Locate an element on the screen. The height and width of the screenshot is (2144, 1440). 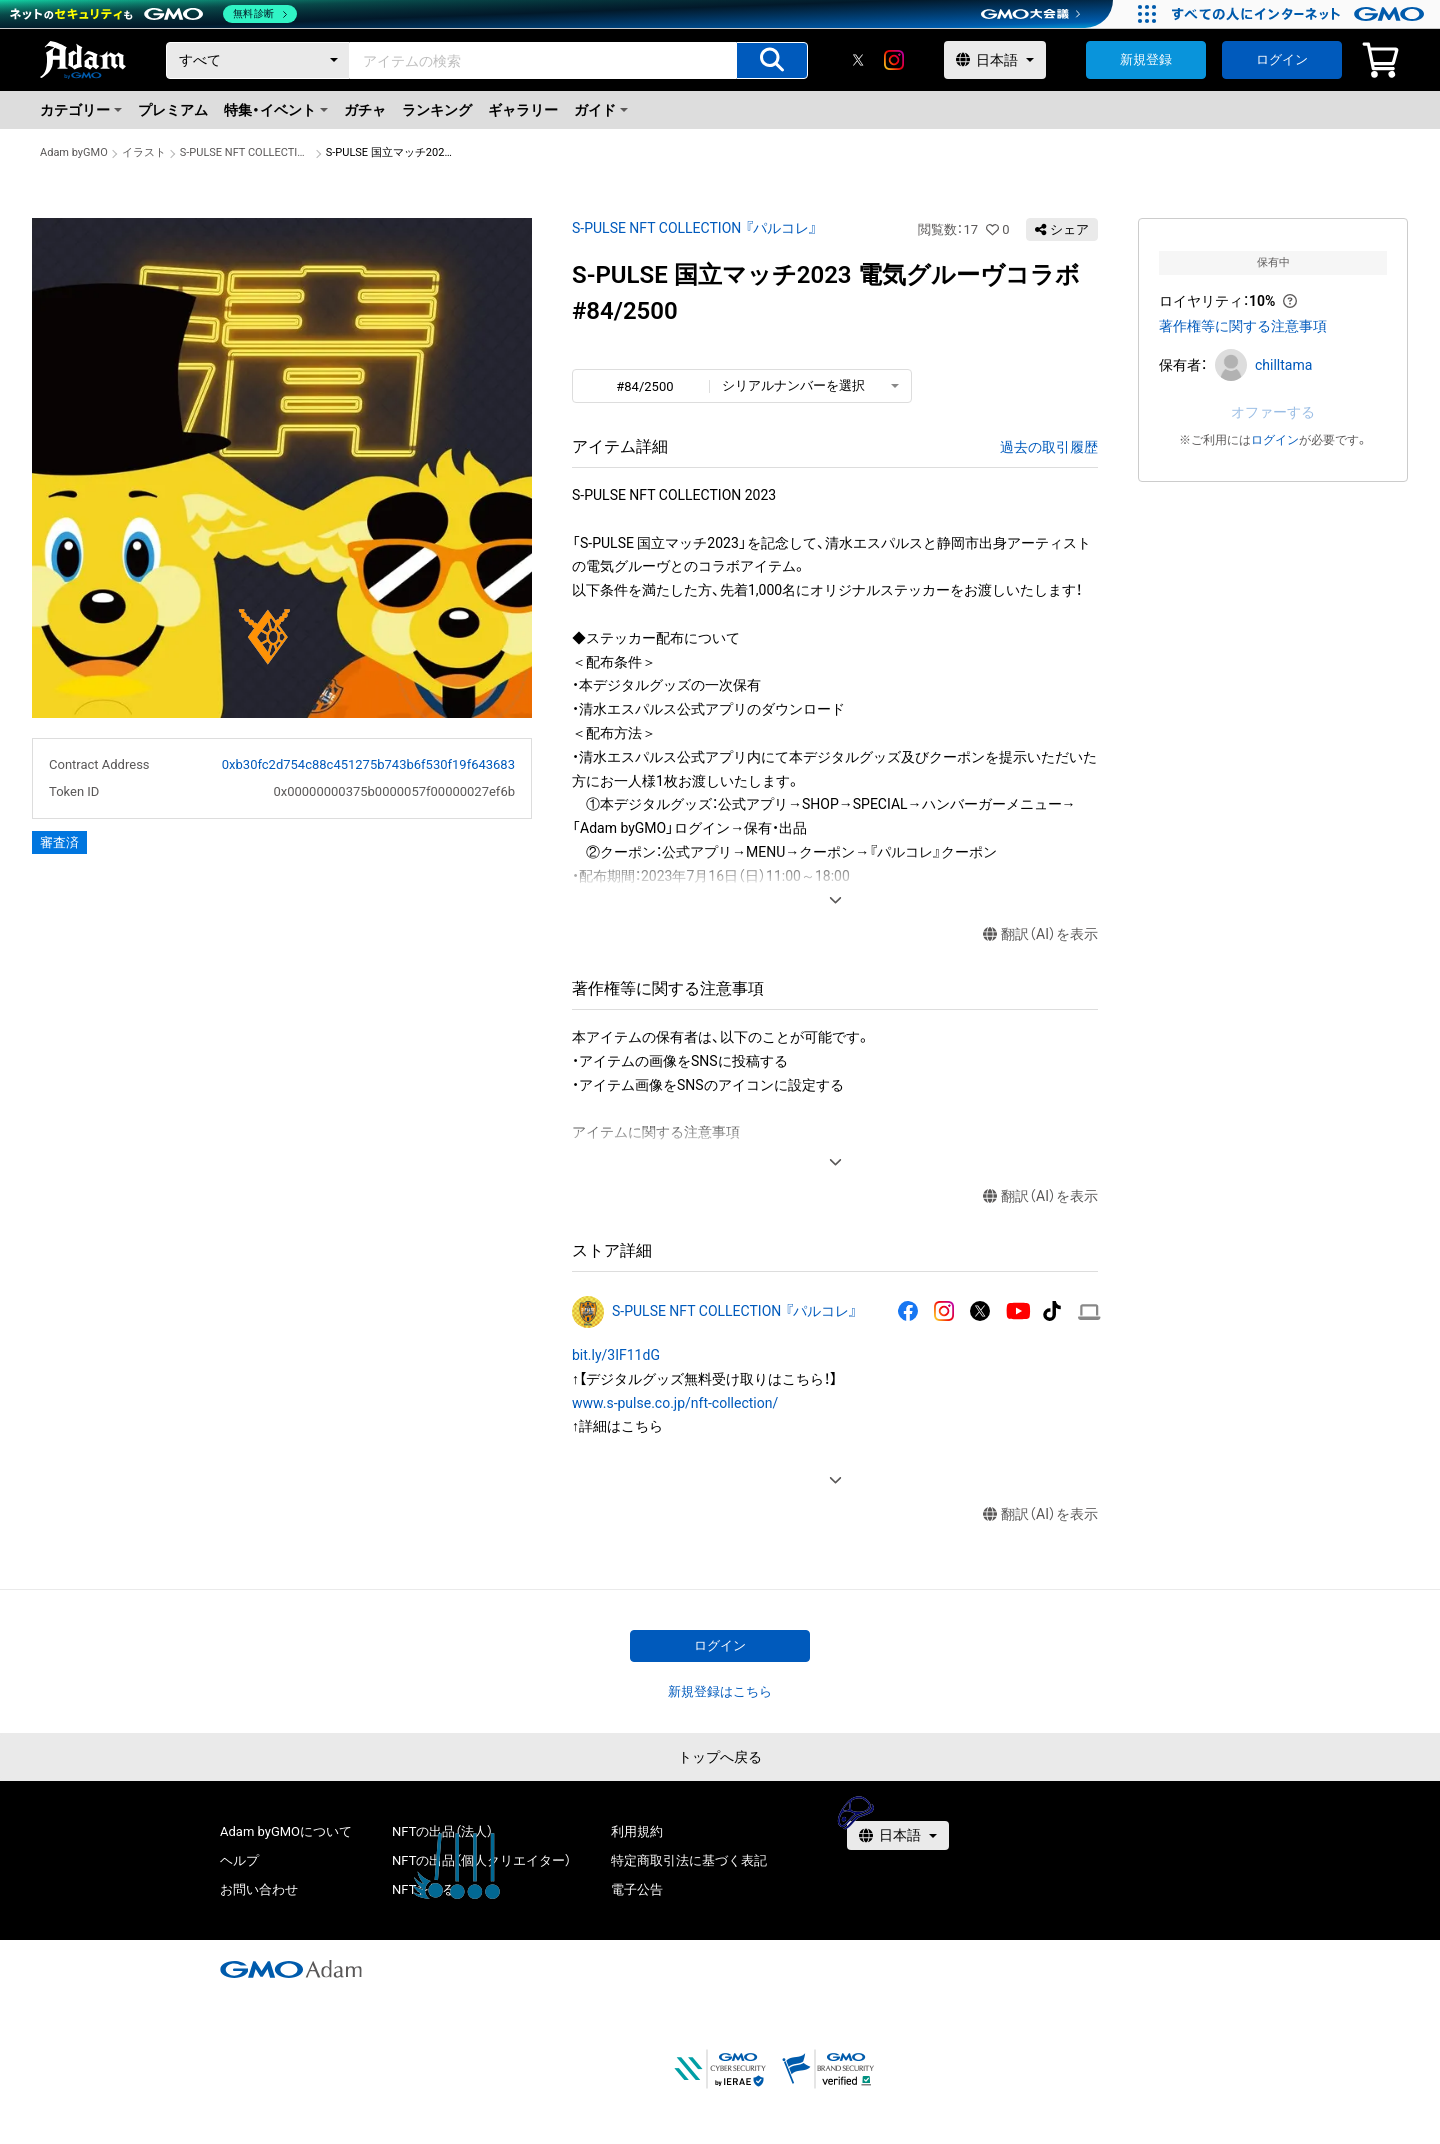
view equipped jewelry or accessories is located at coordinates (266, 637).